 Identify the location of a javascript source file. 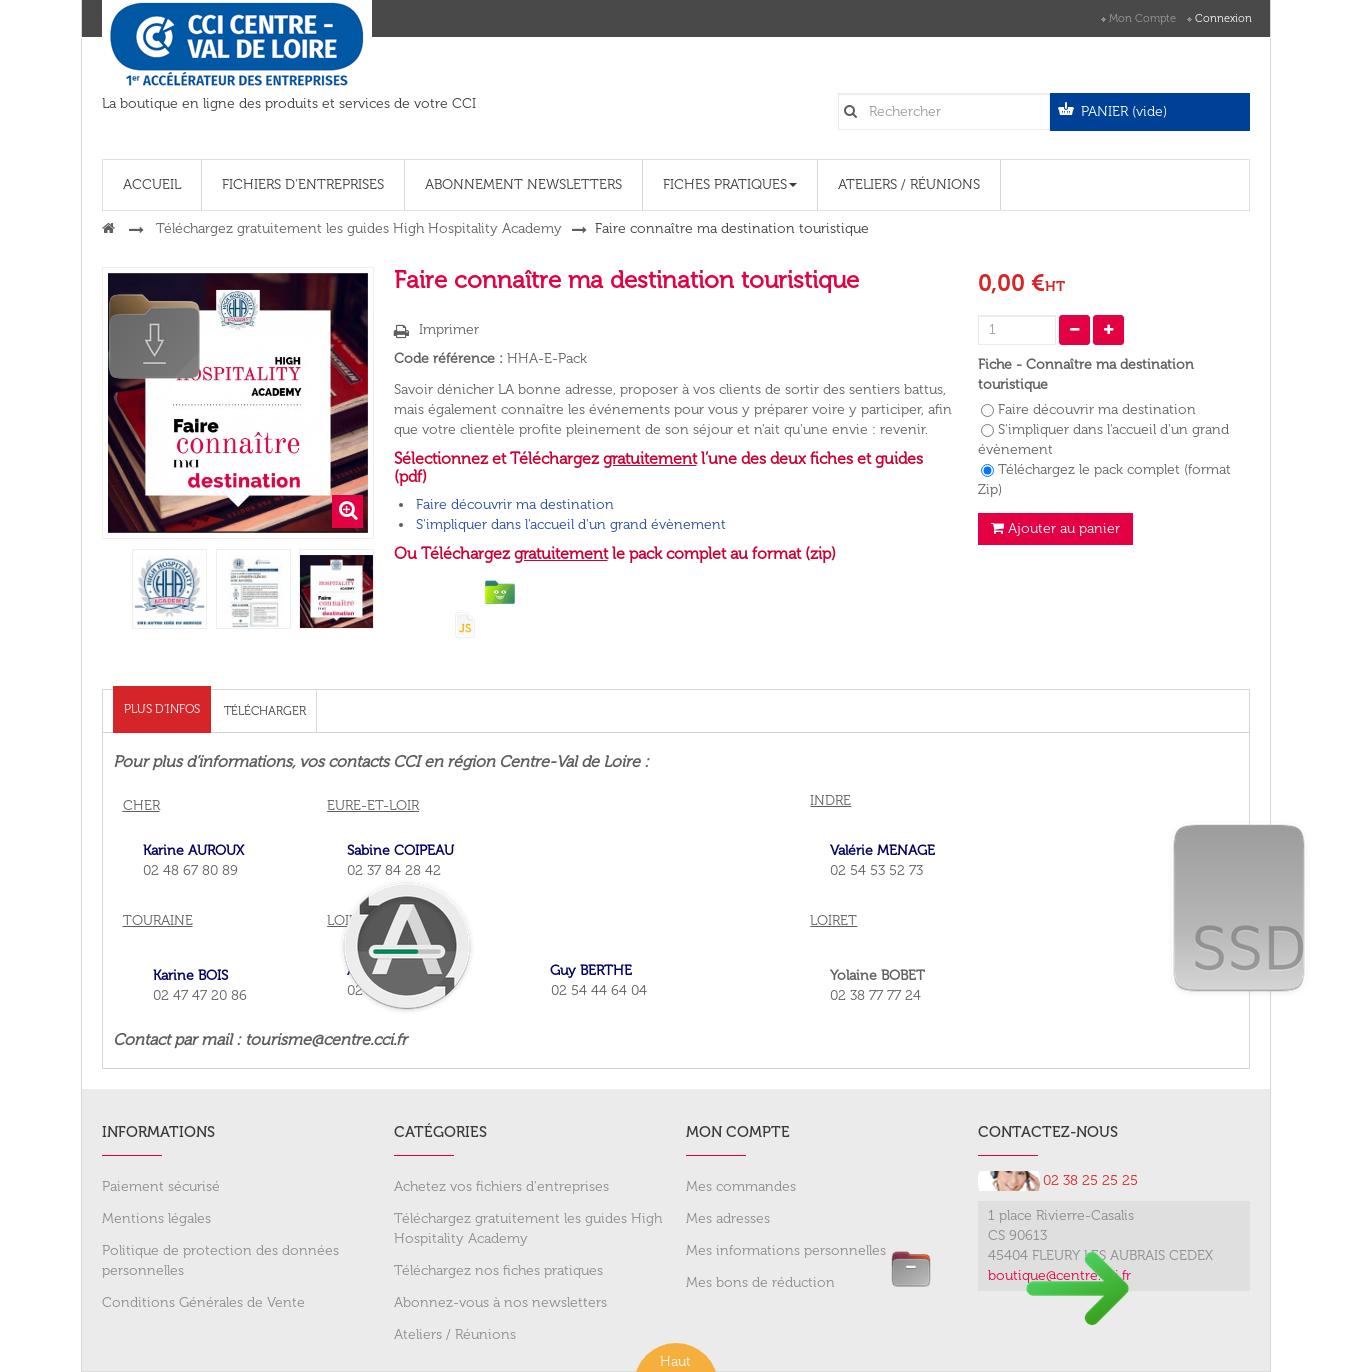
(465, 625).